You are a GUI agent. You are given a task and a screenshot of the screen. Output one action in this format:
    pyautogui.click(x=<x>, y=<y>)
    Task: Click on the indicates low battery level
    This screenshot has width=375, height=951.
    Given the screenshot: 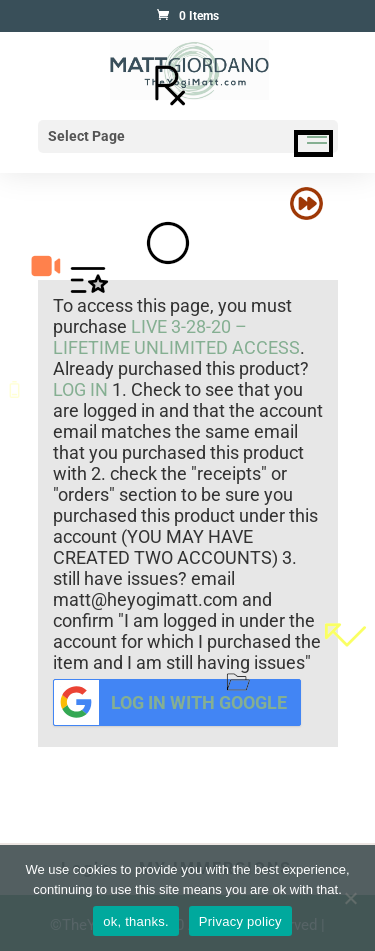 What is the action you would take?
    pyautogui.click(x=14, y=389)
    